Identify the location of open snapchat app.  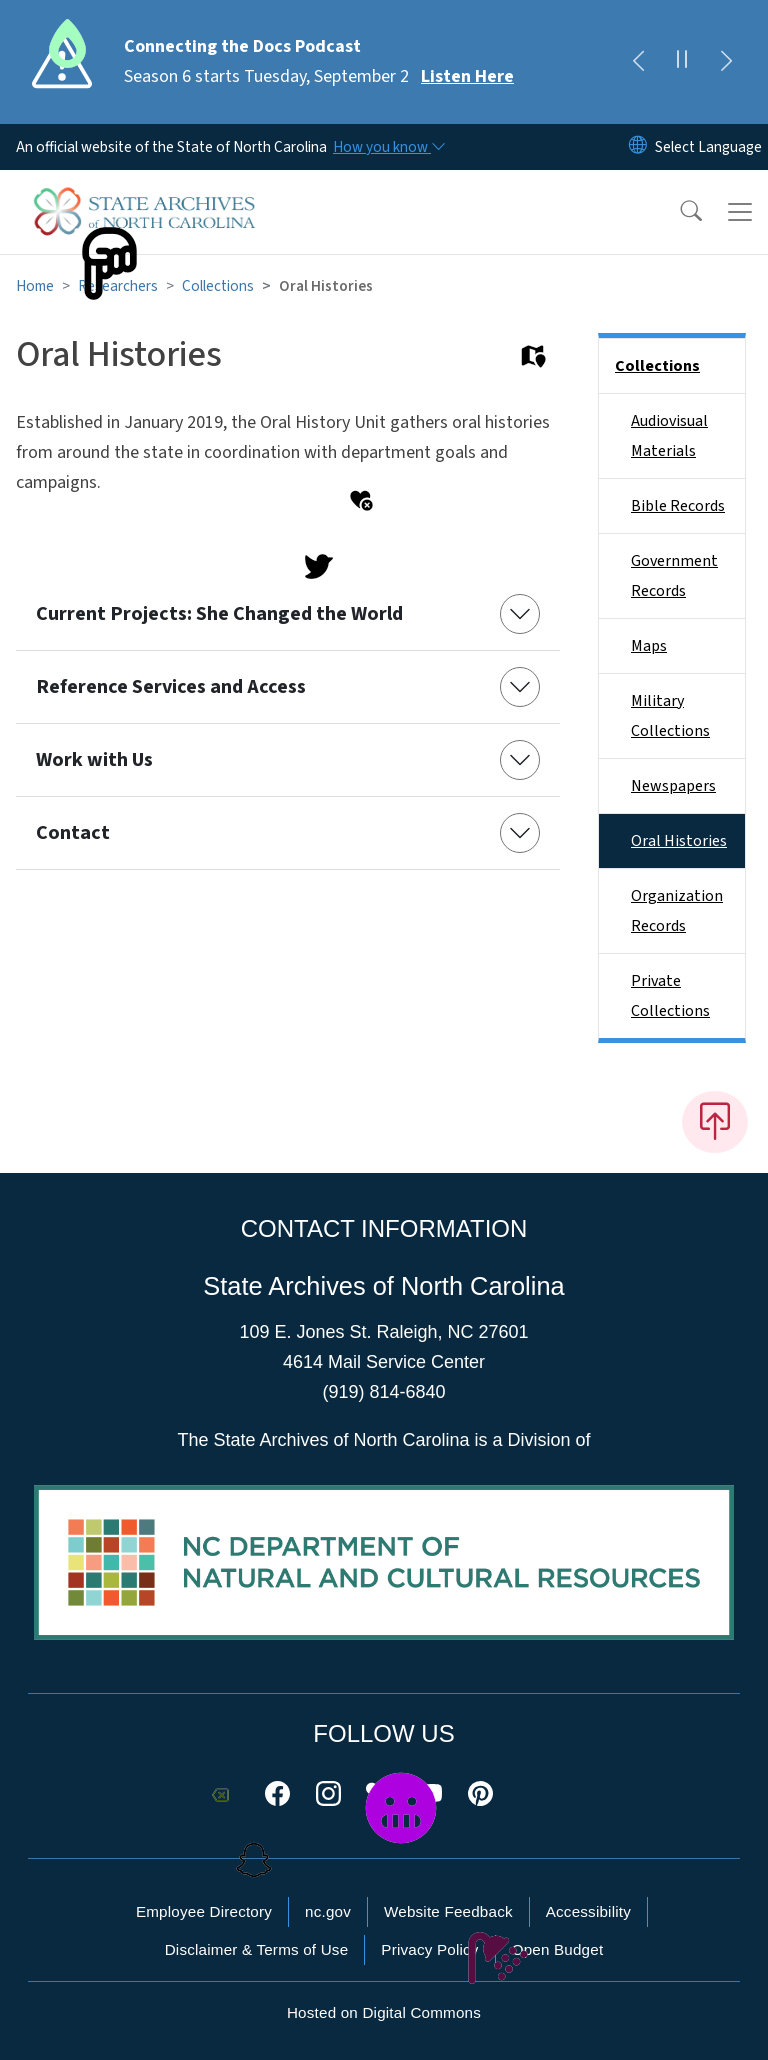
(254, 1860).